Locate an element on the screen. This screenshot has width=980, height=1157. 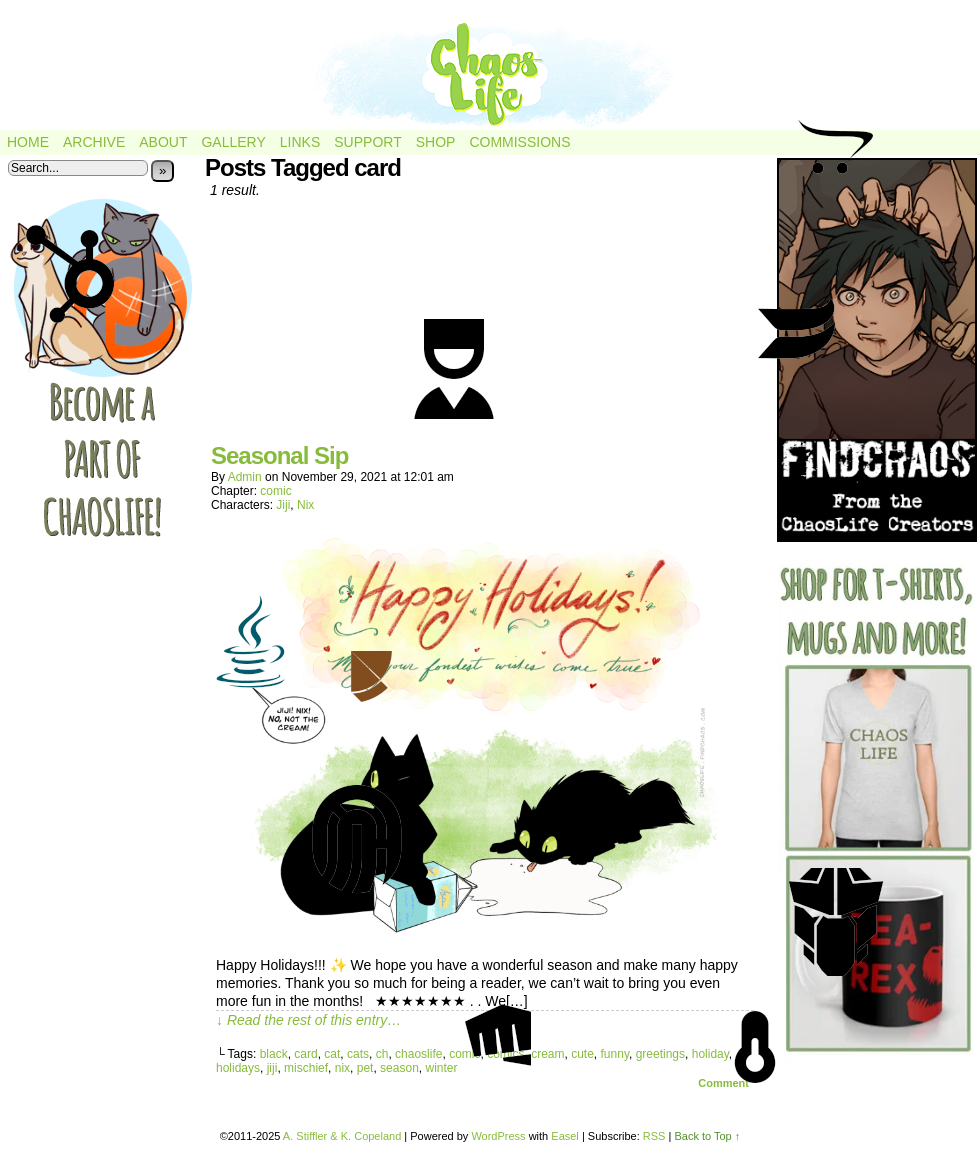
access nursing or healthcare staff services is located at coordinates (454, 369).